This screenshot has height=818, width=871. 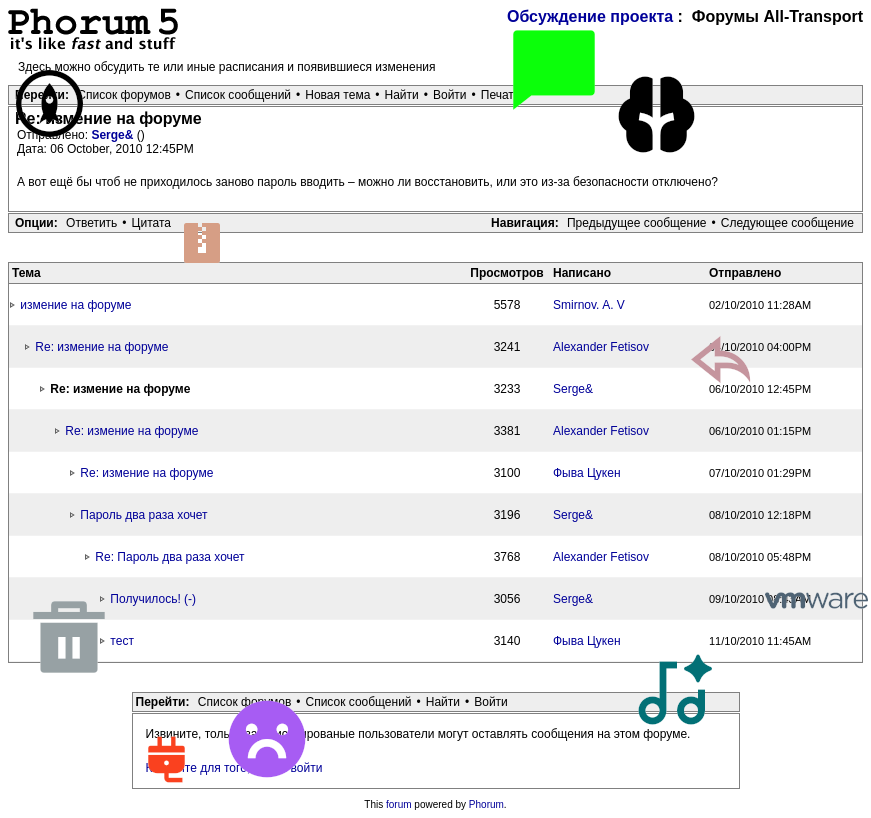 I want to click on connect to power source, so click(x=166, y=759).